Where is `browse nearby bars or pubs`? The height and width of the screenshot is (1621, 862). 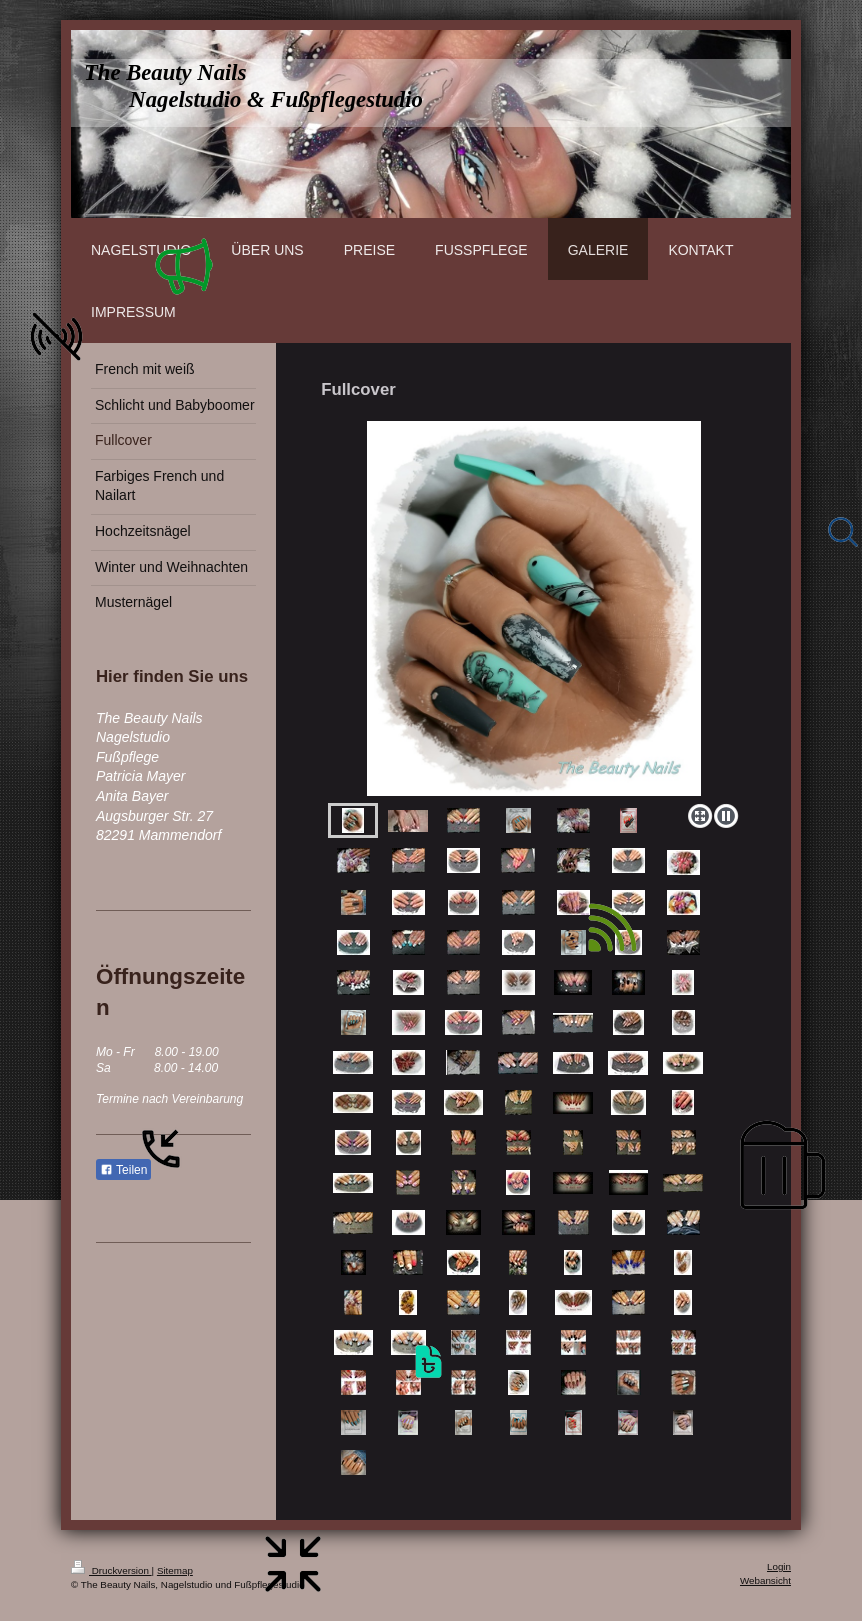
browse nearby bars or pubs is located at coordinates (777, 1168).